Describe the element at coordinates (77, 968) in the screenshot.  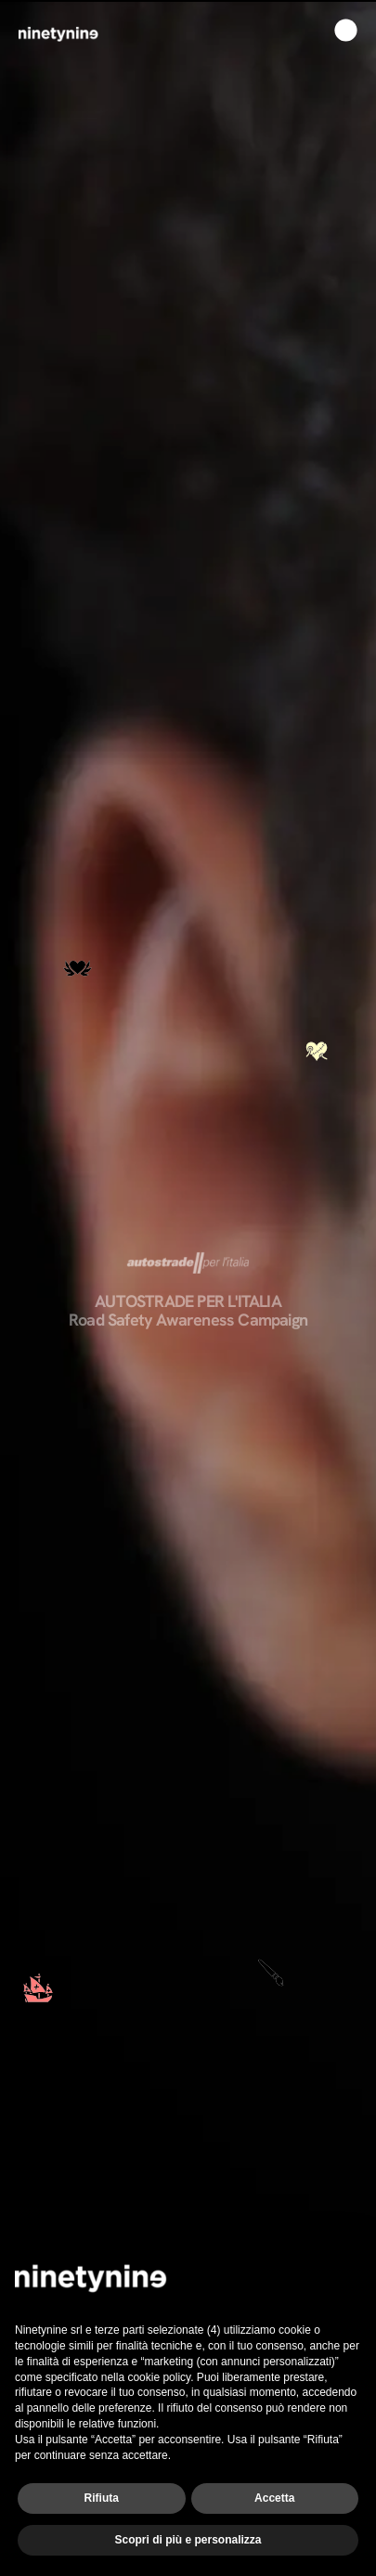
I see `add to favorites with flair` at that location.